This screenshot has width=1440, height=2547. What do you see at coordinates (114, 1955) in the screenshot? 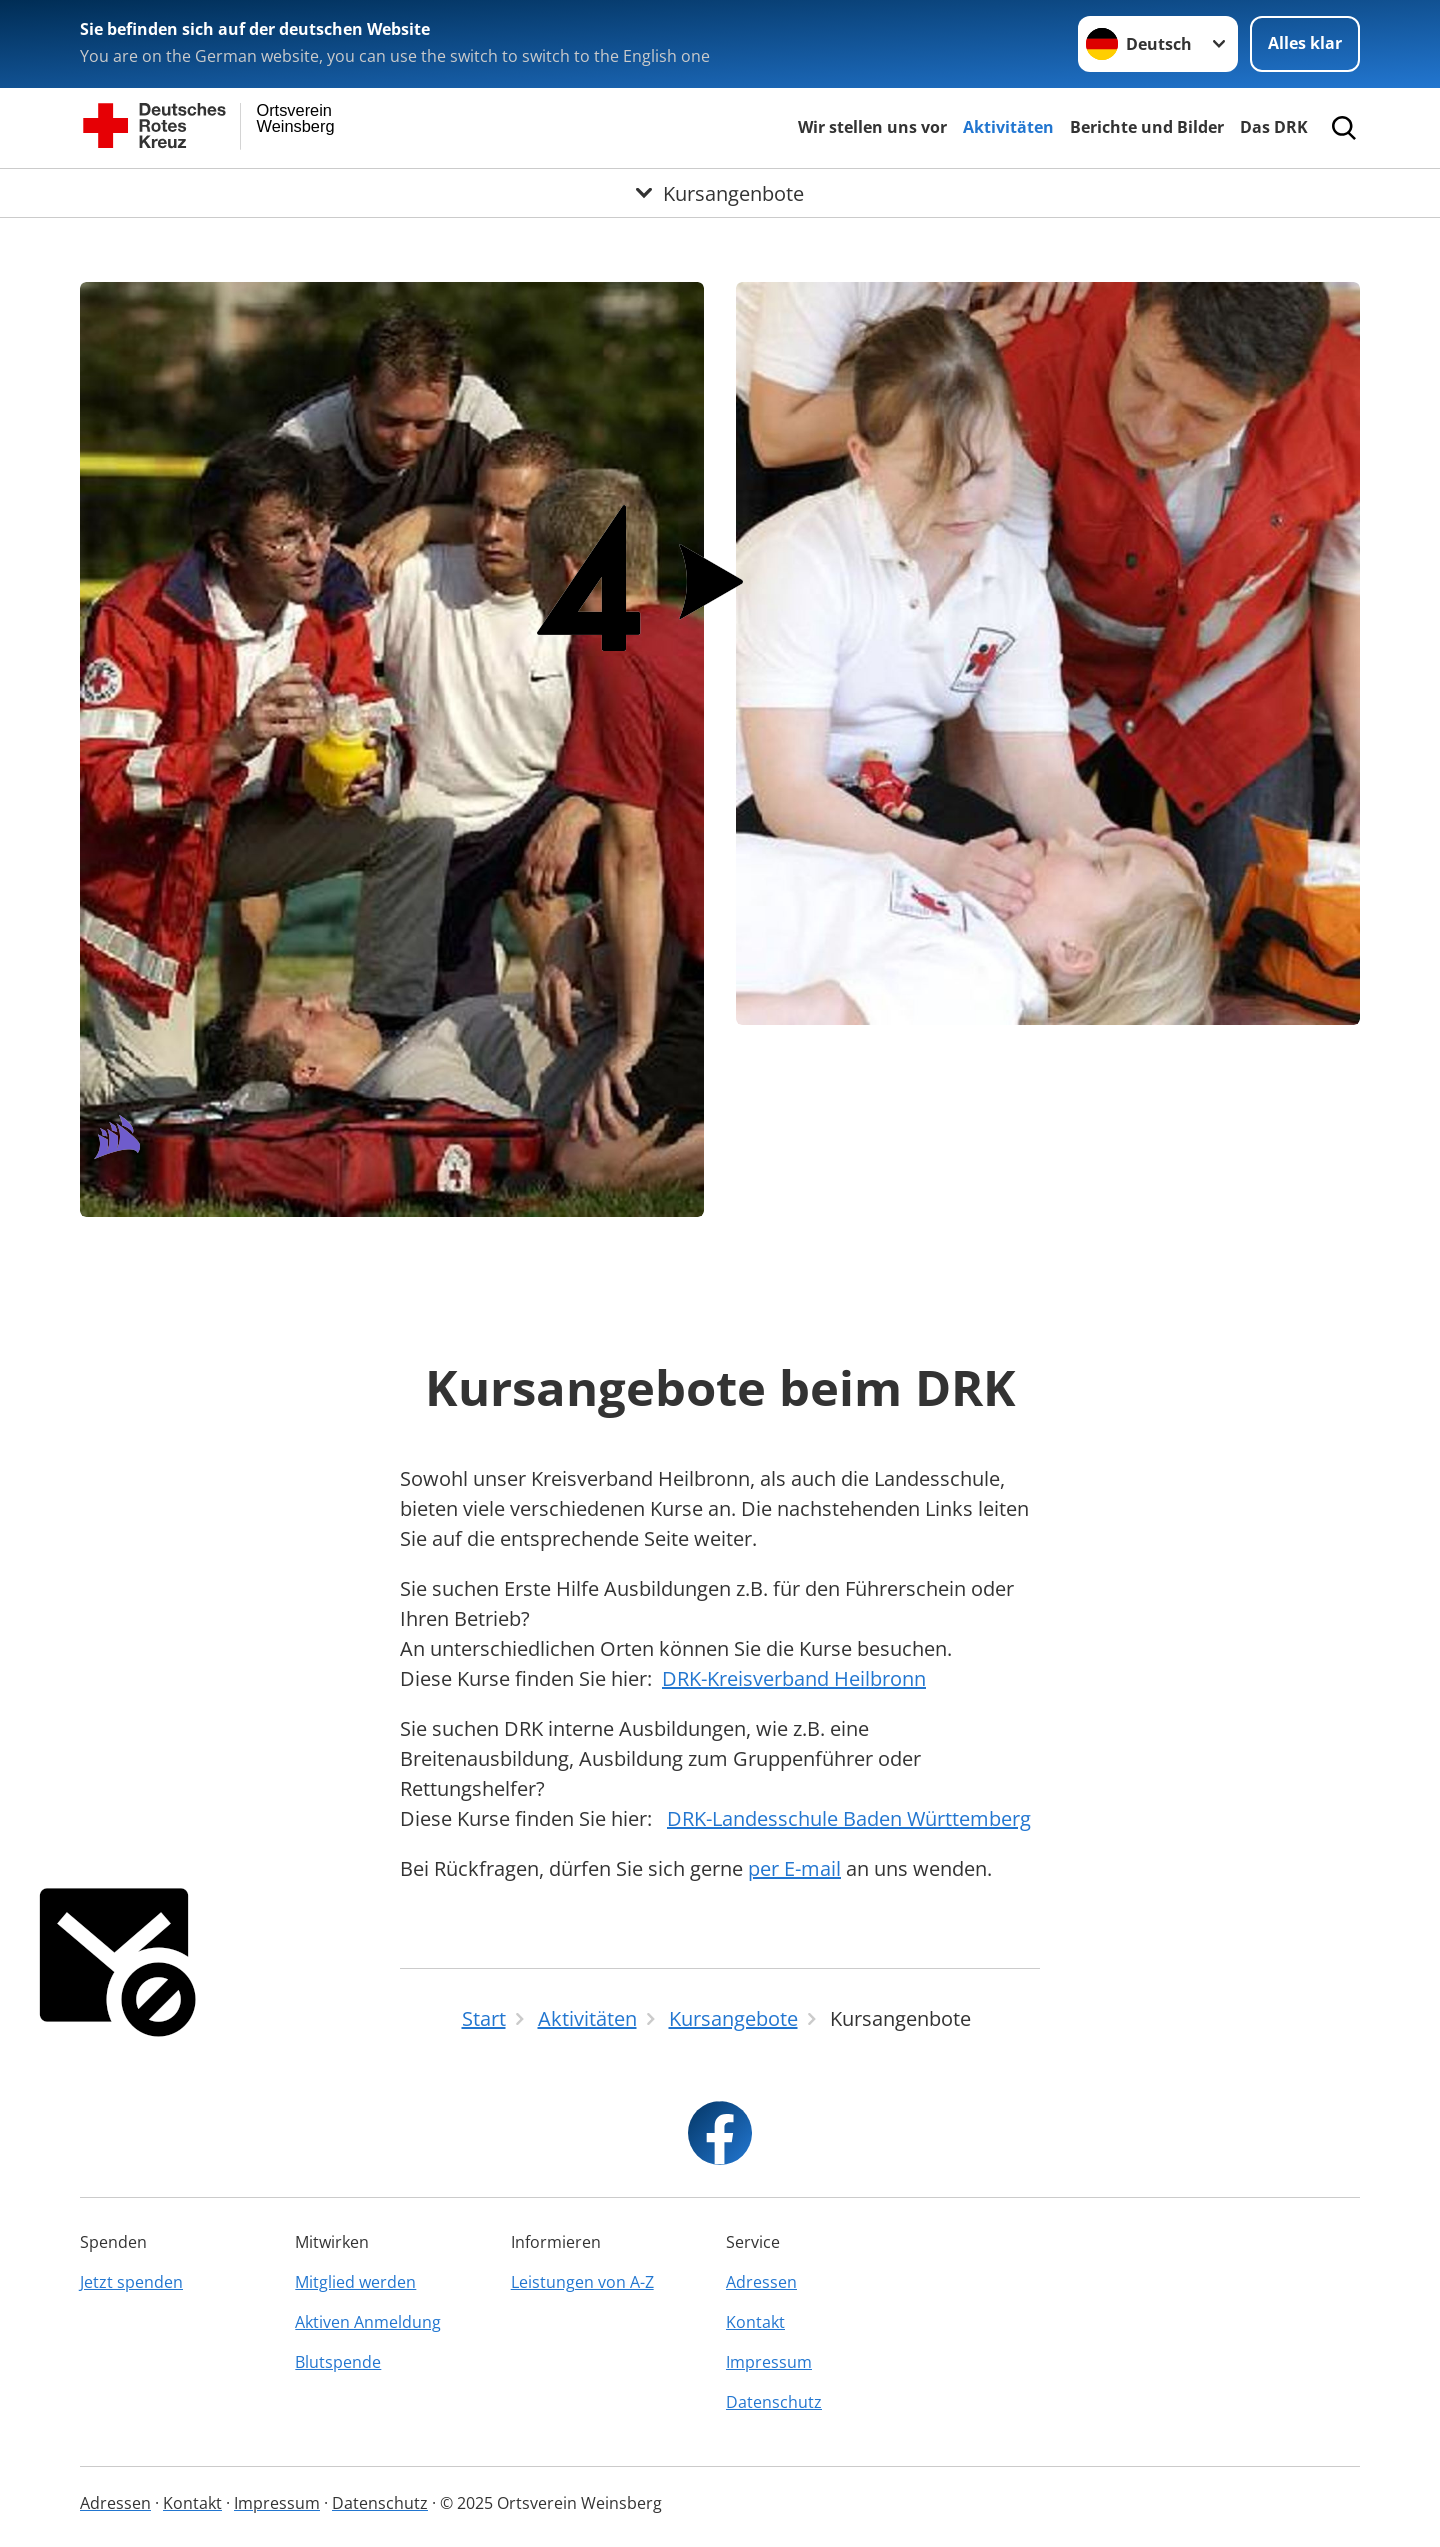
I see `blocked or spam email indicator` at bounding box center [114, 1955].